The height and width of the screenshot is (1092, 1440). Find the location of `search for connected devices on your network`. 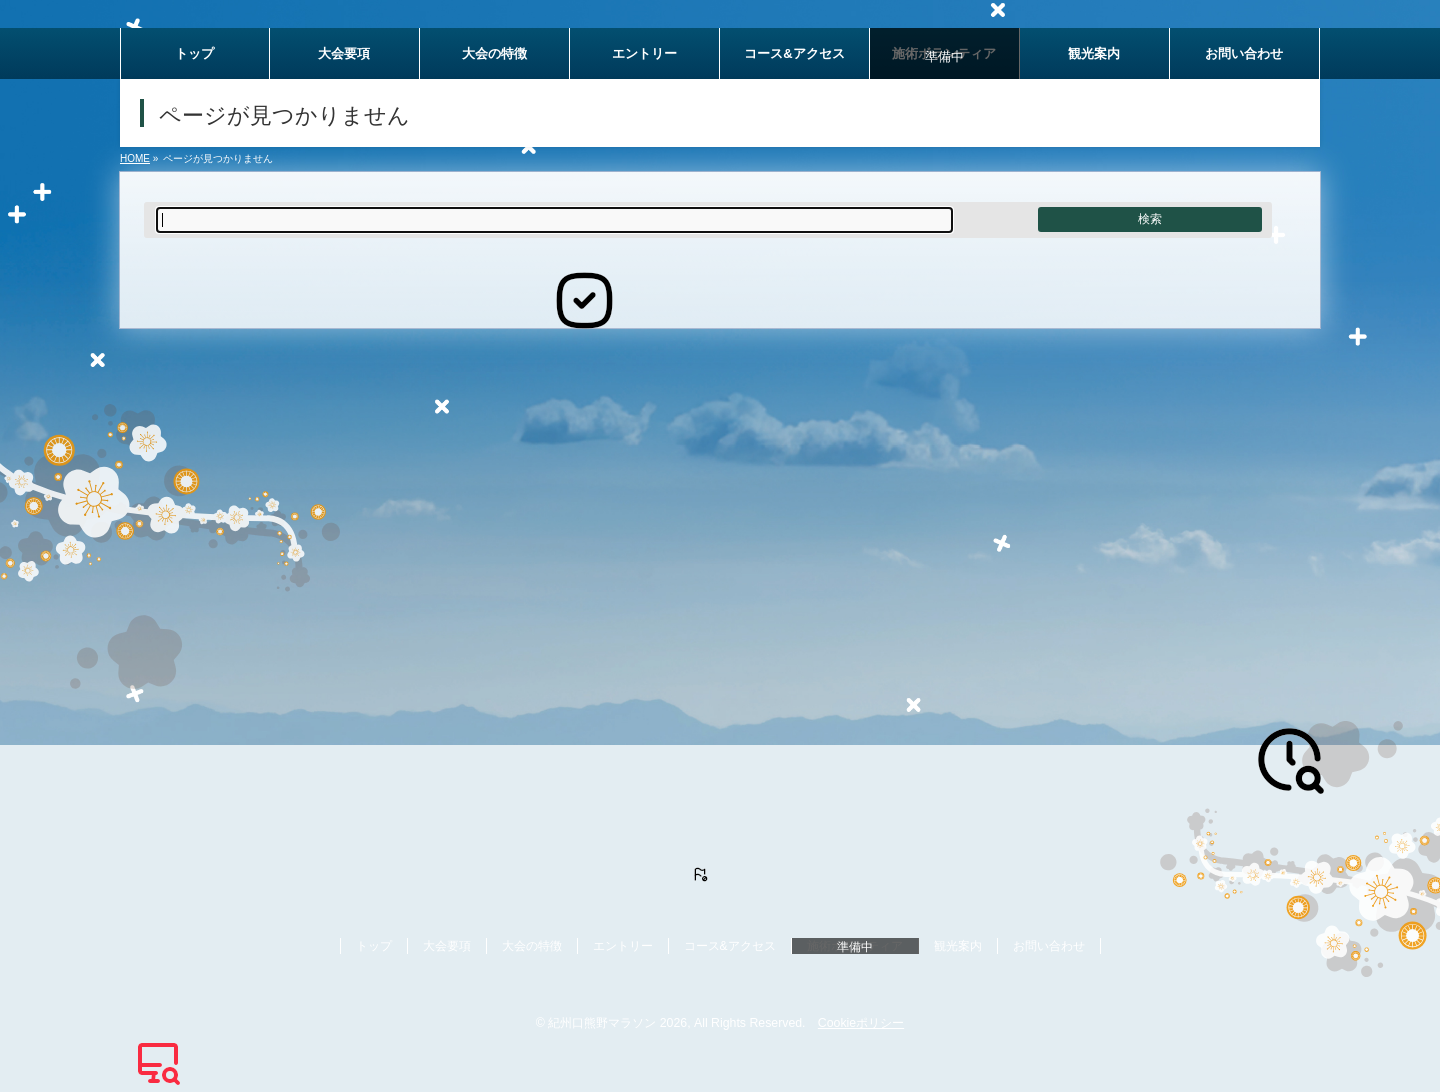

search for connected devices on your network is located at coordinates (158, 1063).